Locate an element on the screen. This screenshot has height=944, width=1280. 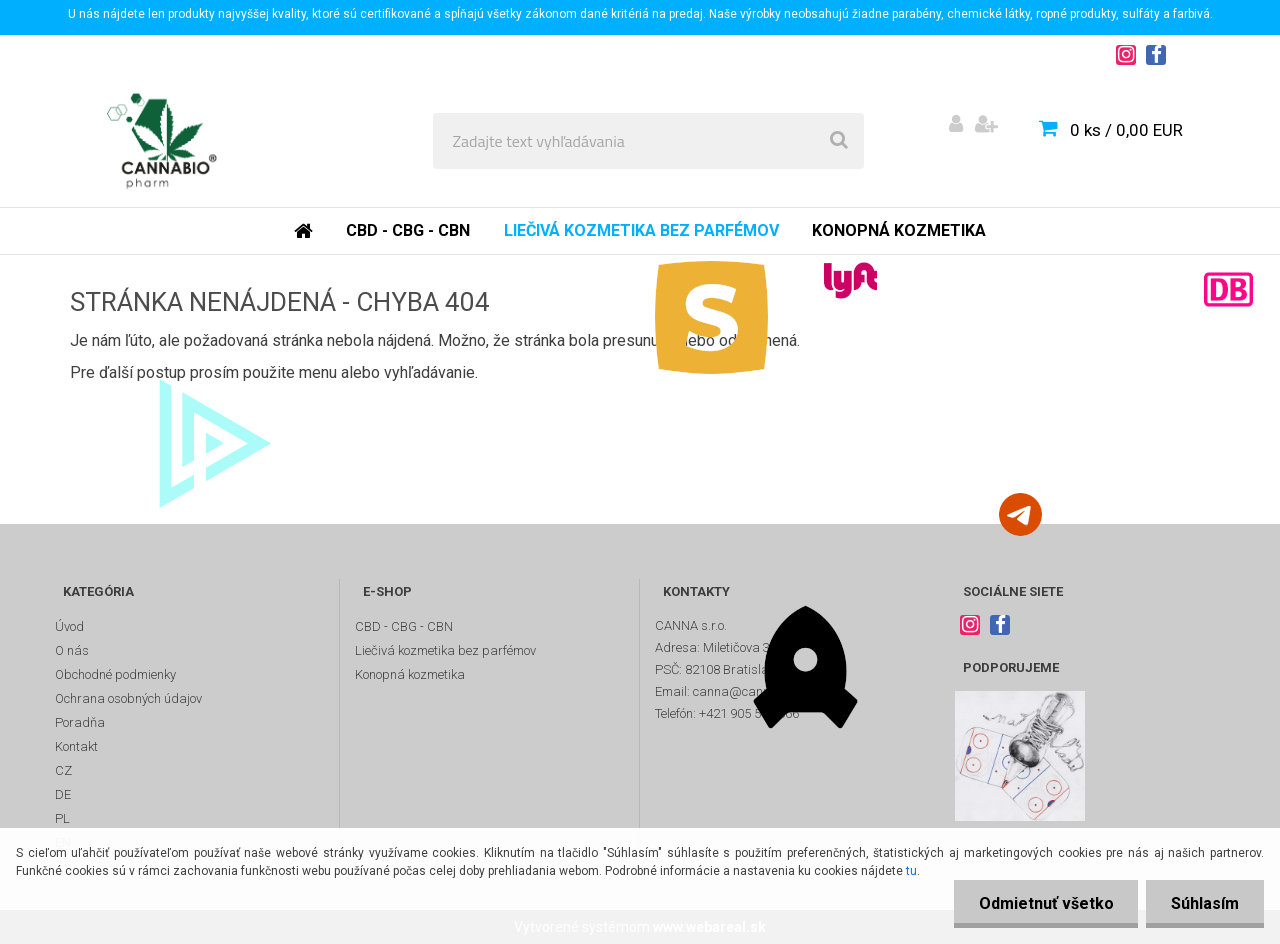
open the lyft app is located at coordinates (850, 280).